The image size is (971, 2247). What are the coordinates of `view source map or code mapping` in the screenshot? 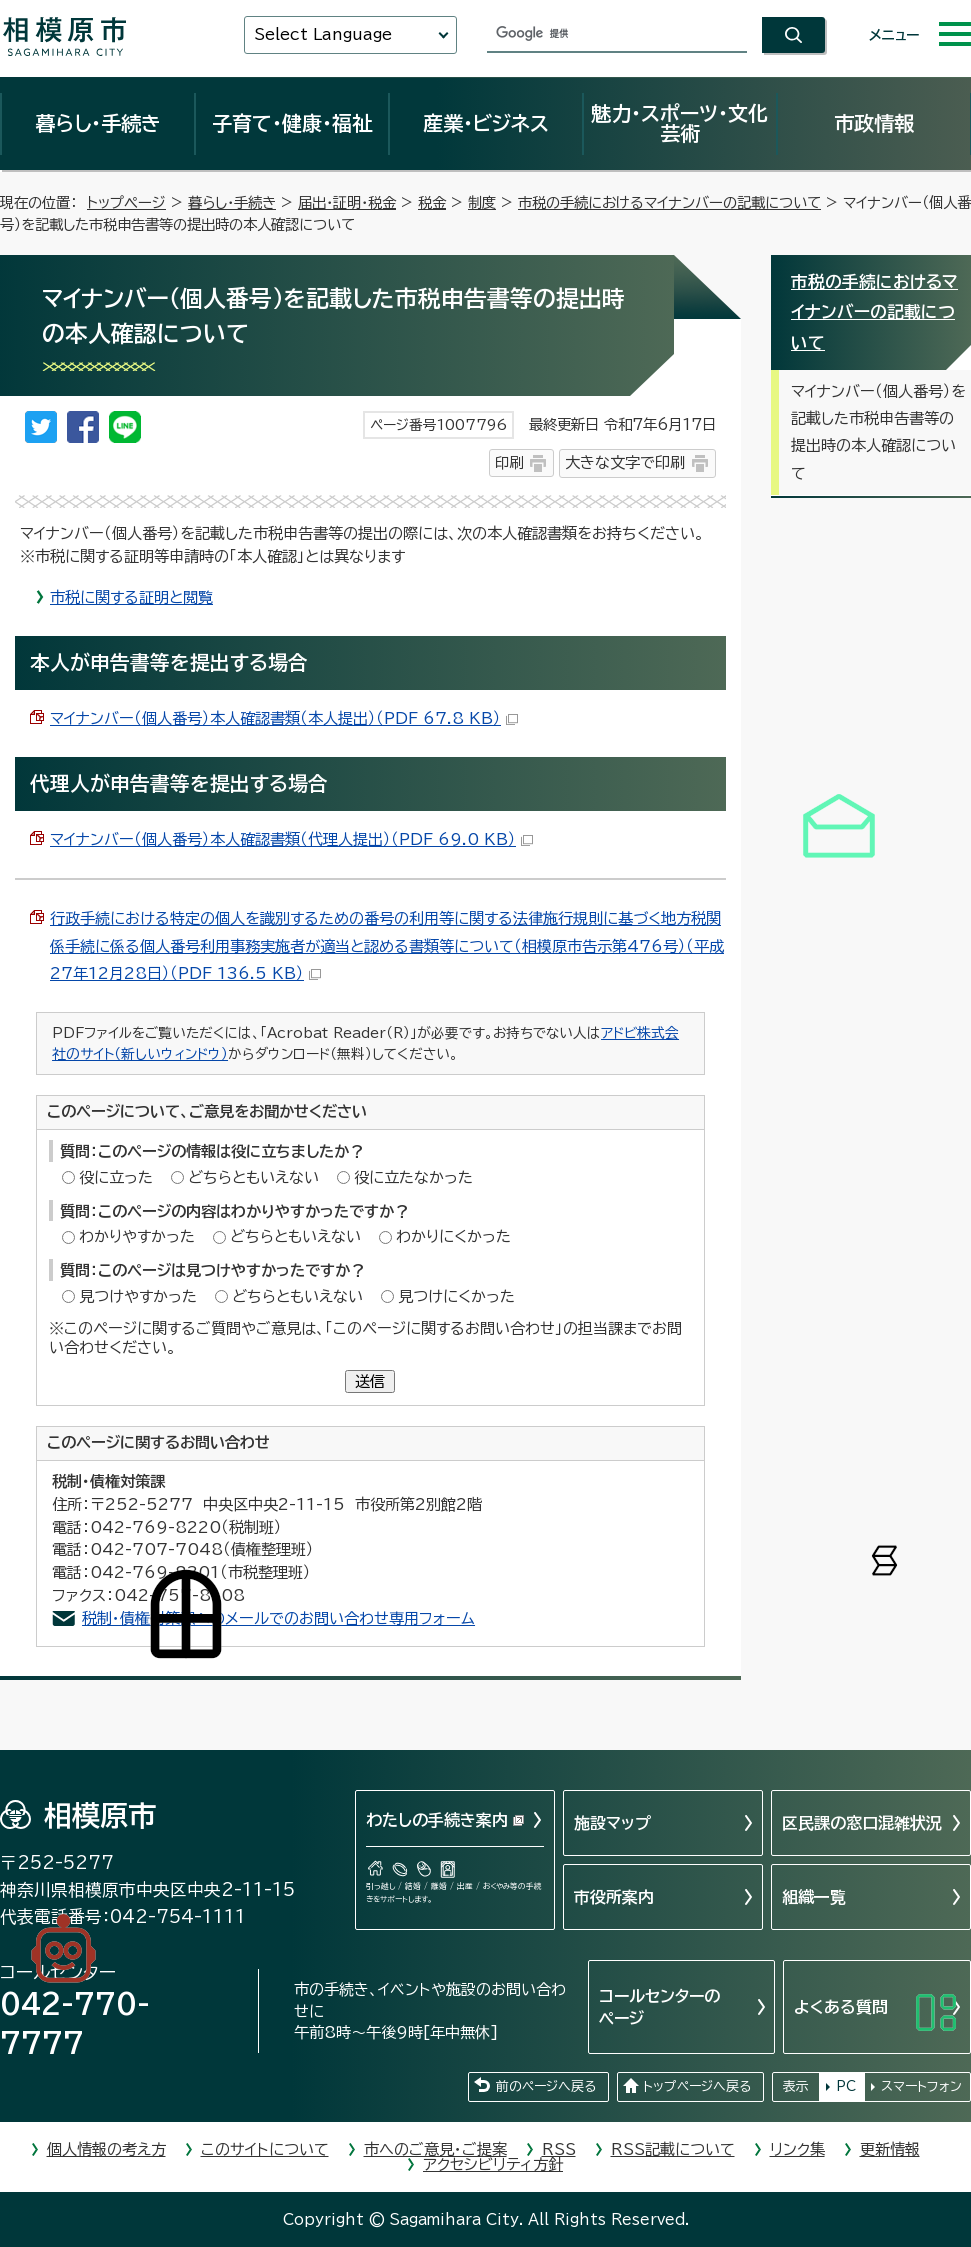 It's located at (884, 1560).